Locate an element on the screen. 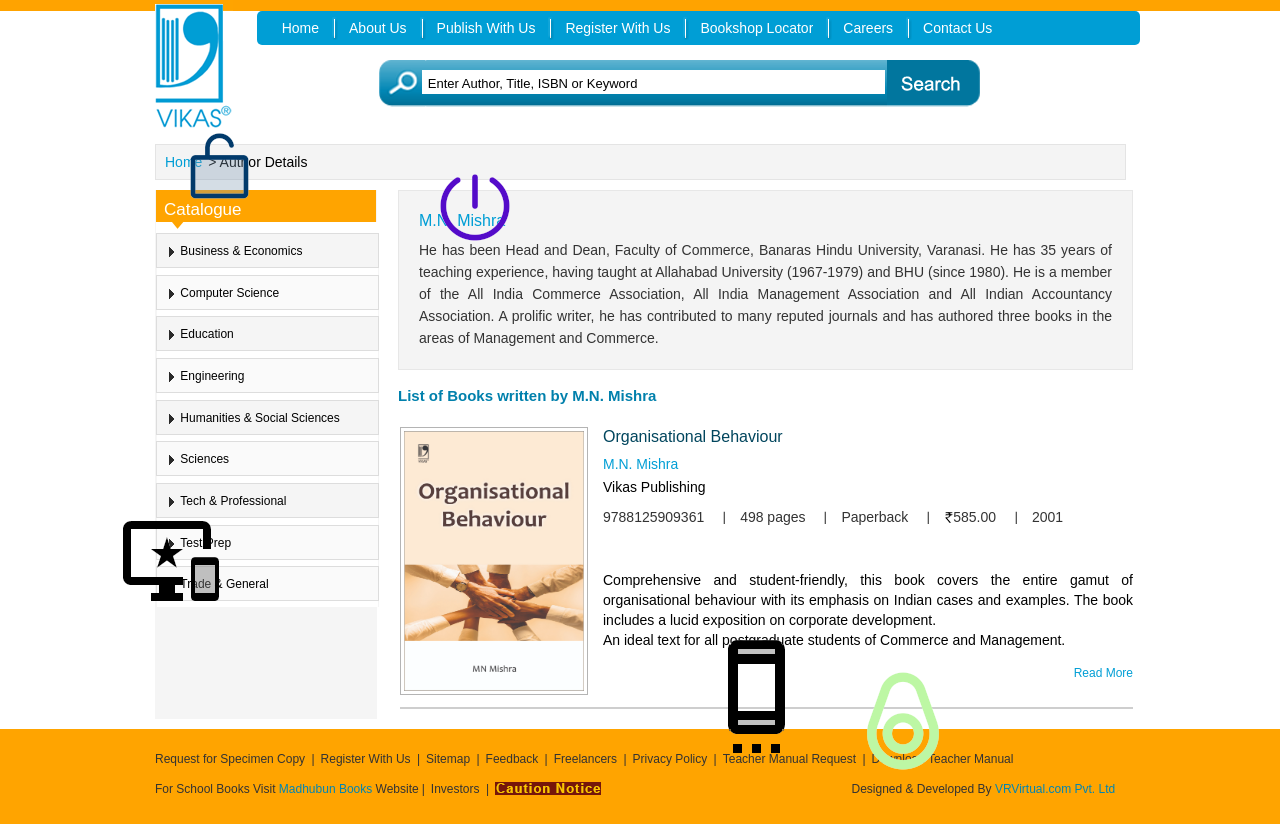 This screenshot has height=824, width=1280. unlocked or unsecured state is located at coordinates (219, 169).